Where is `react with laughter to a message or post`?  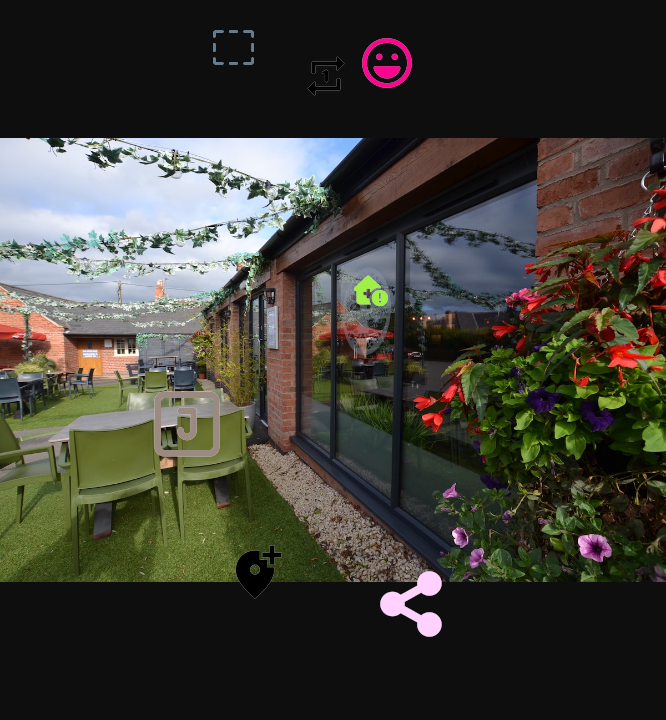
react with laughter to a message or post is located at coordinates (387, 63).